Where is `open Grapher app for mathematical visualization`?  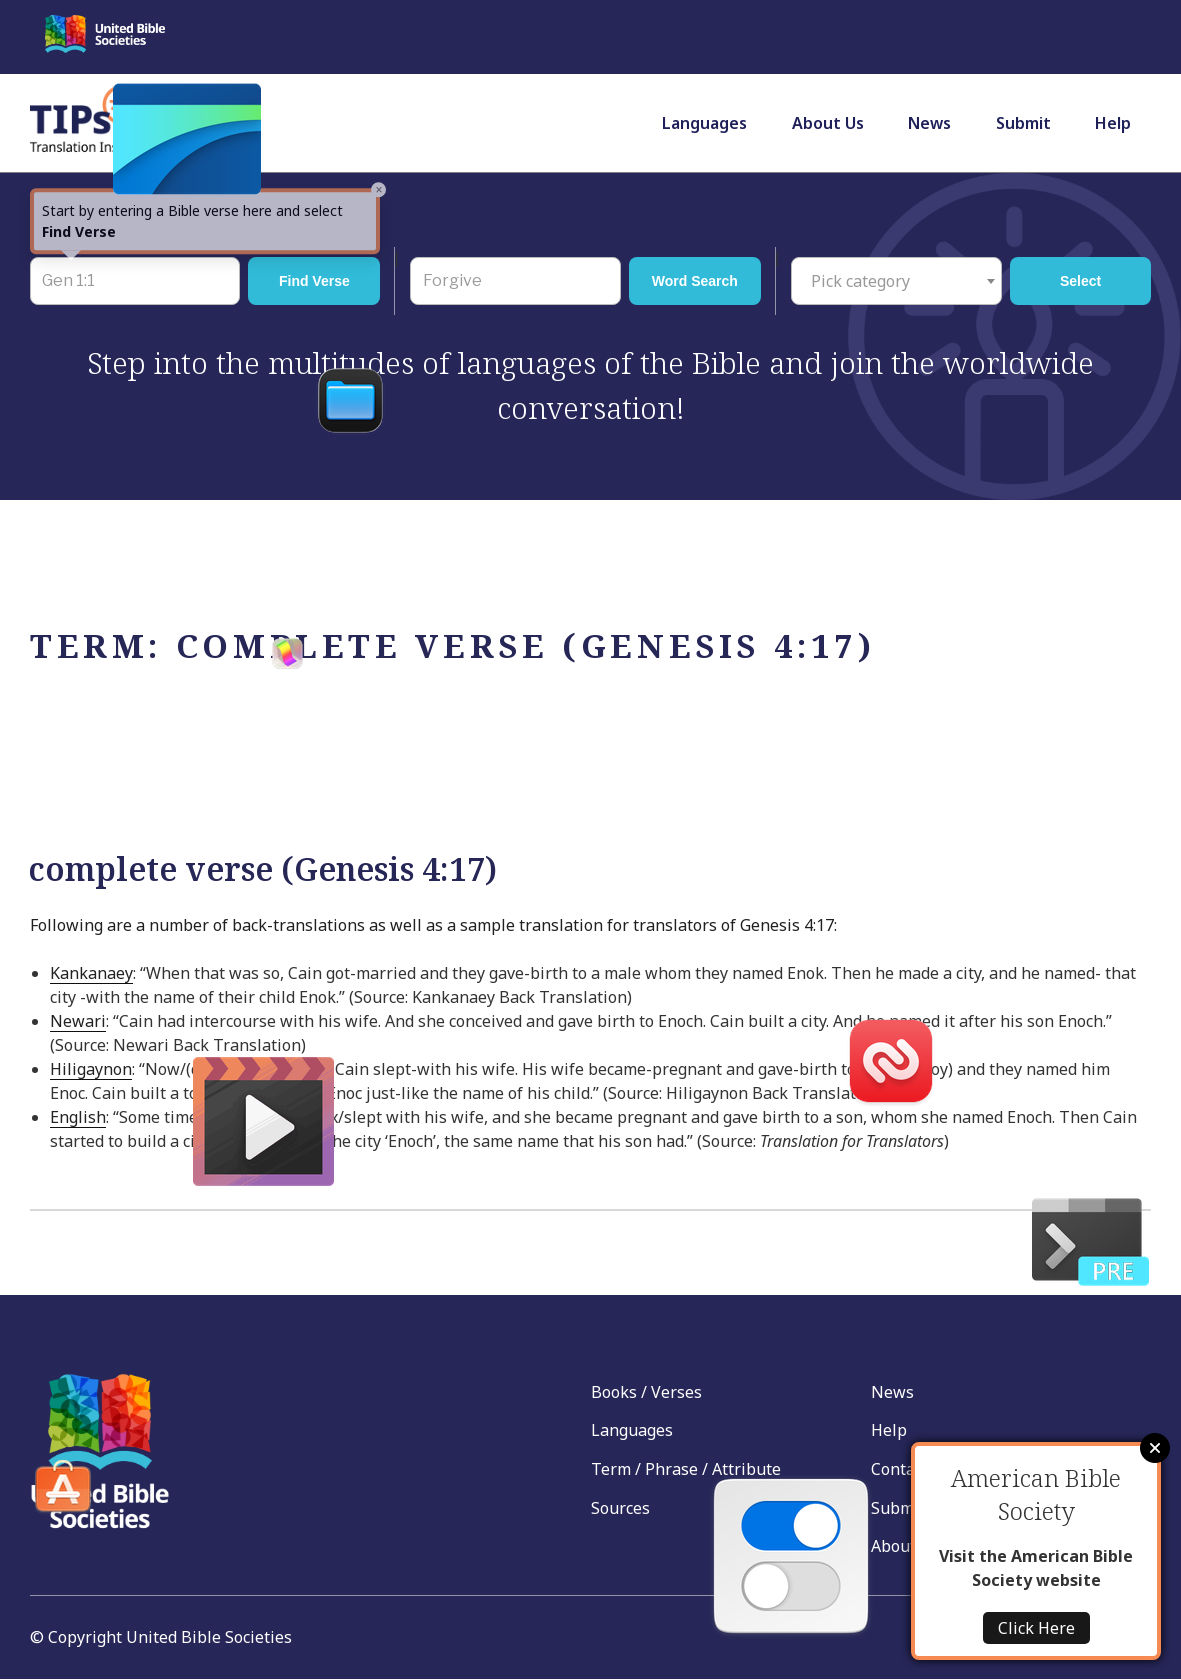
open Grapher app for mathematical visualization is located at coordinates (287, 653).